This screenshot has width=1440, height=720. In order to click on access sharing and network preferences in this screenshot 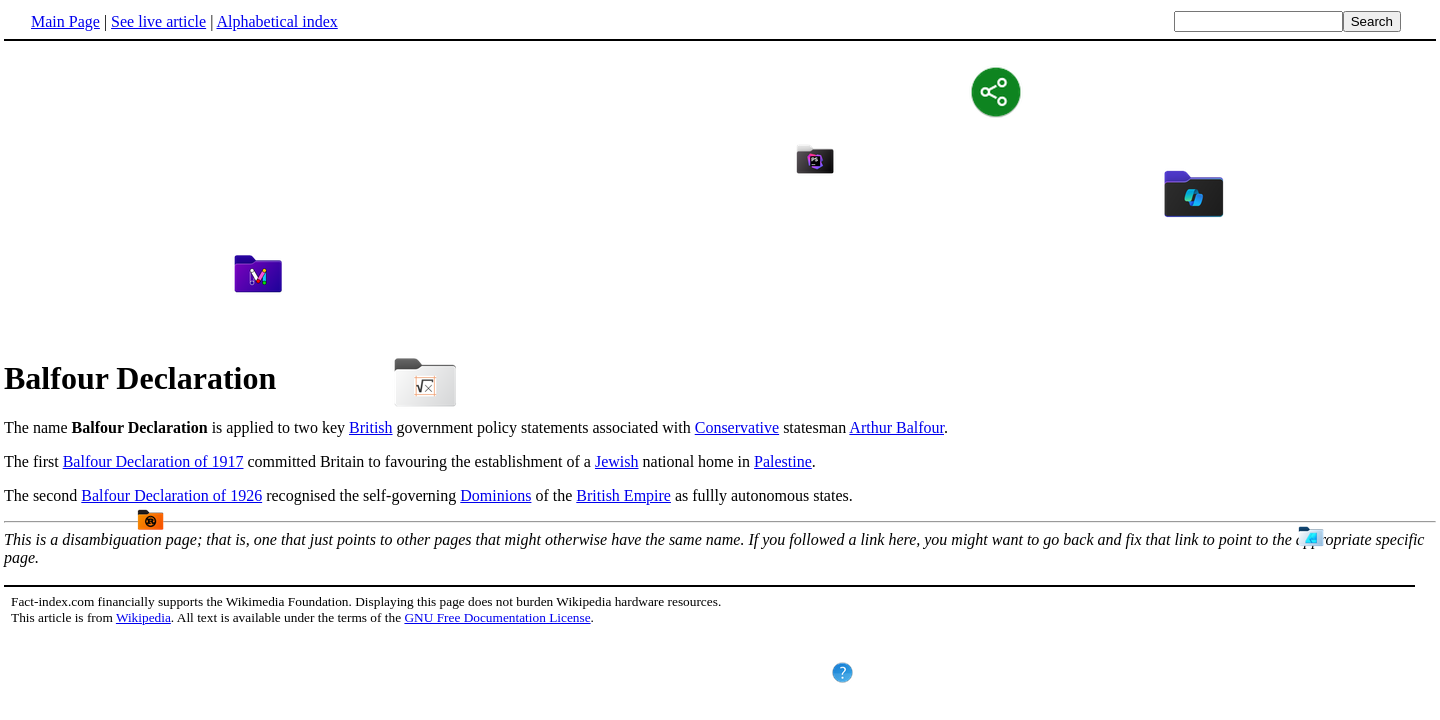, I will do `click(996, 92)`.